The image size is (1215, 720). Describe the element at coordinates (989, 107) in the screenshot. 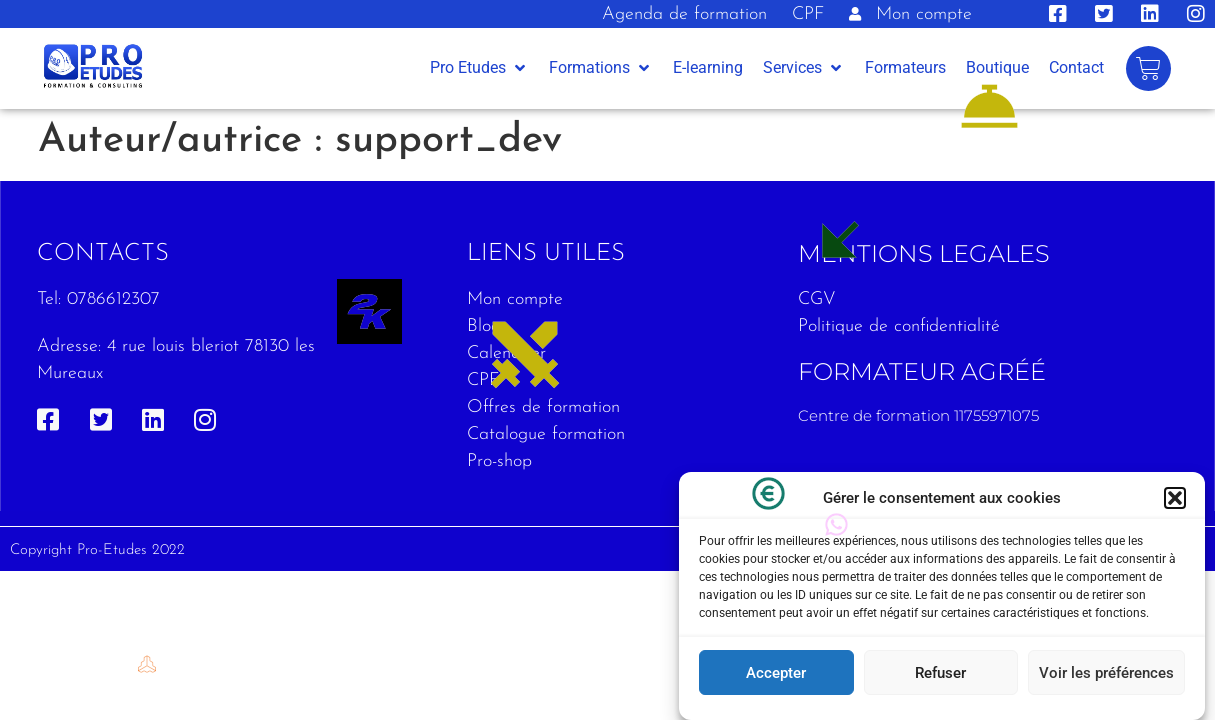

I see `request assistance or customer service` at that location.